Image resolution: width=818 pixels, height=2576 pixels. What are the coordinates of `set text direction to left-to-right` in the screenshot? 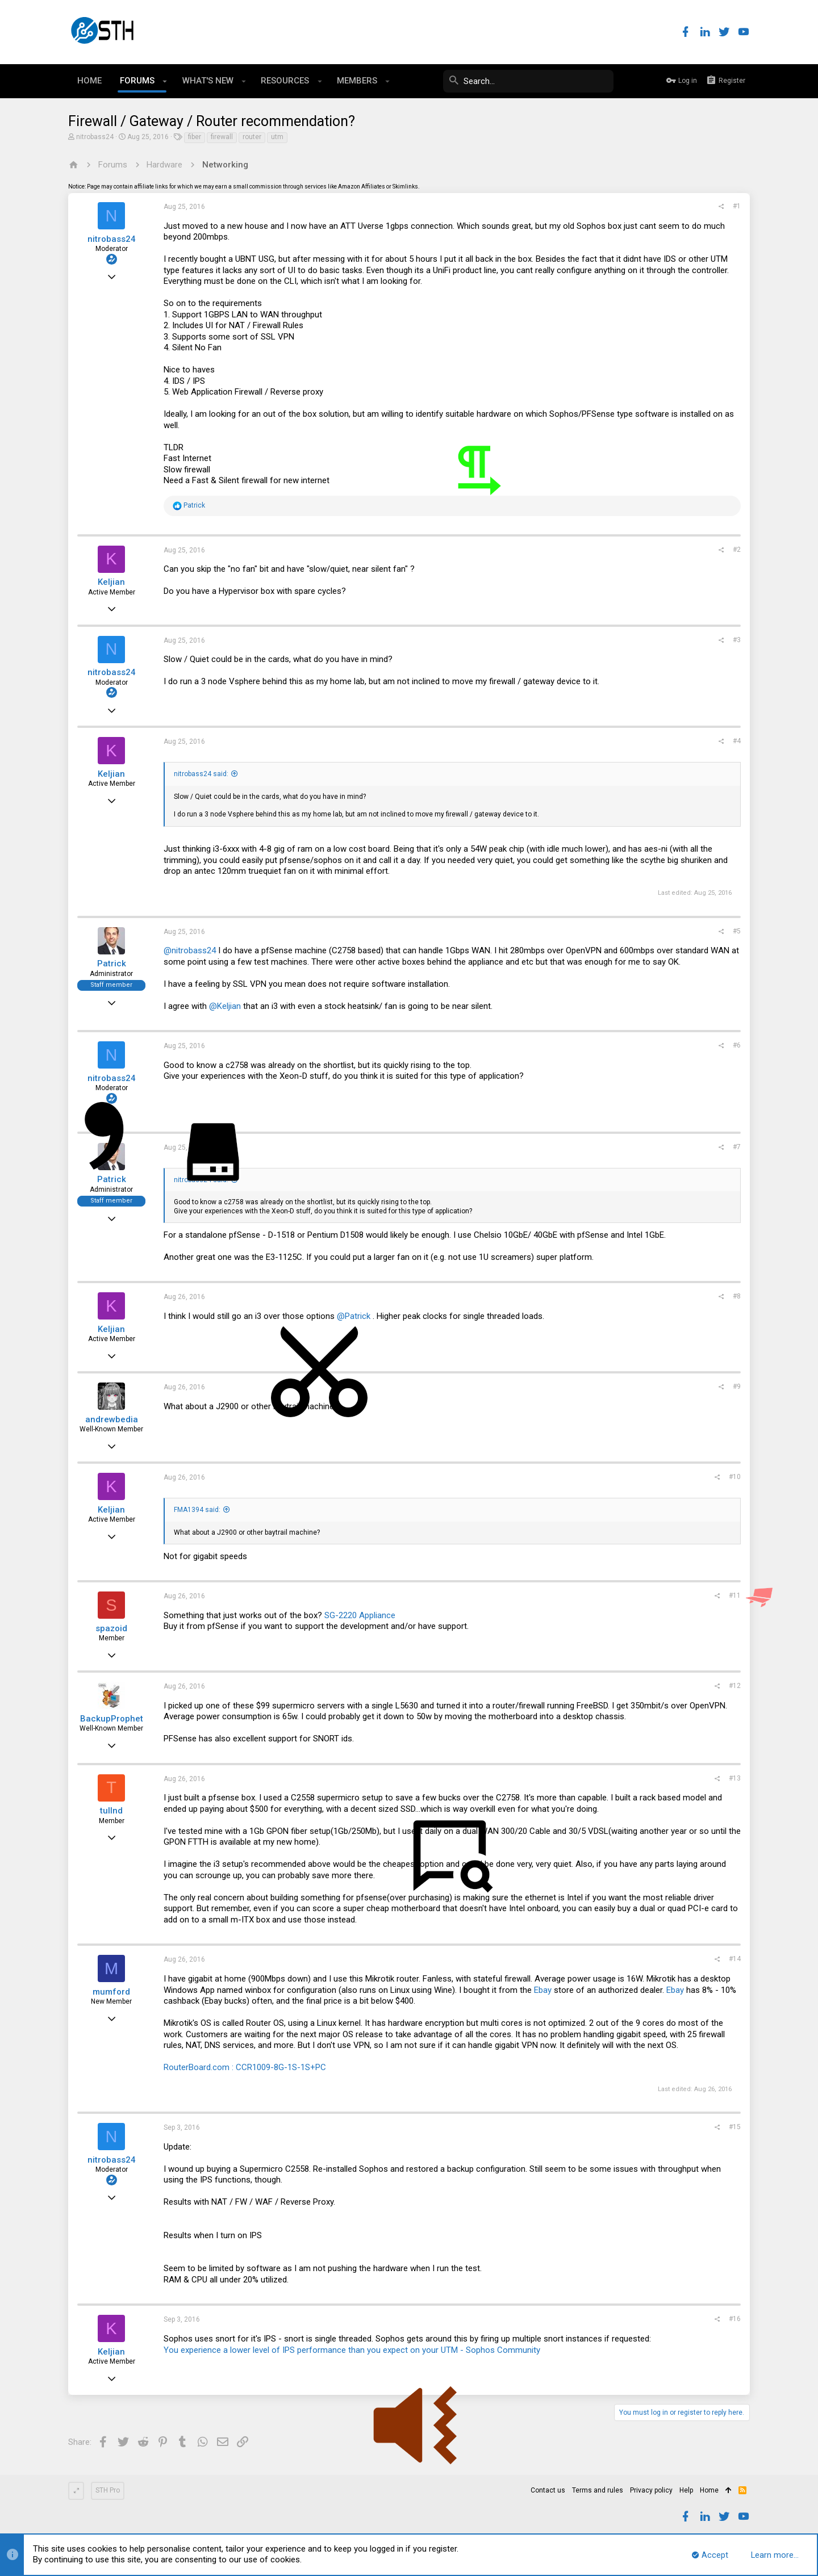 It's located at (477, 470).